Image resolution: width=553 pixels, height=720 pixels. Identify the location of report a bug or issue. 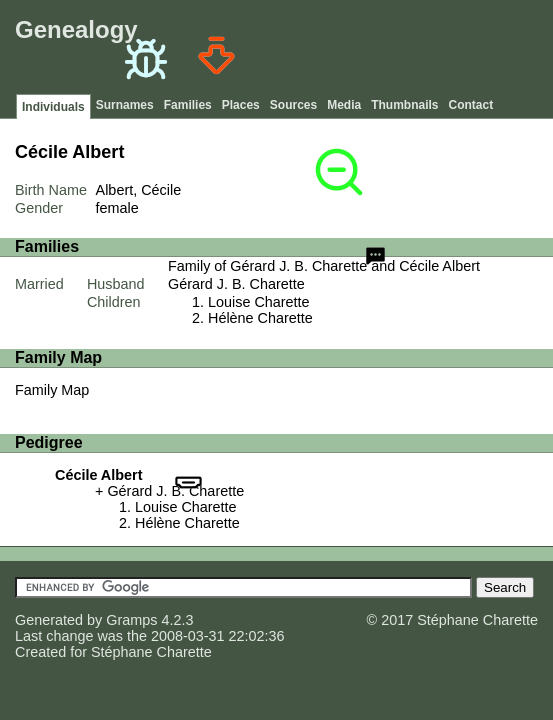
(146, 60).